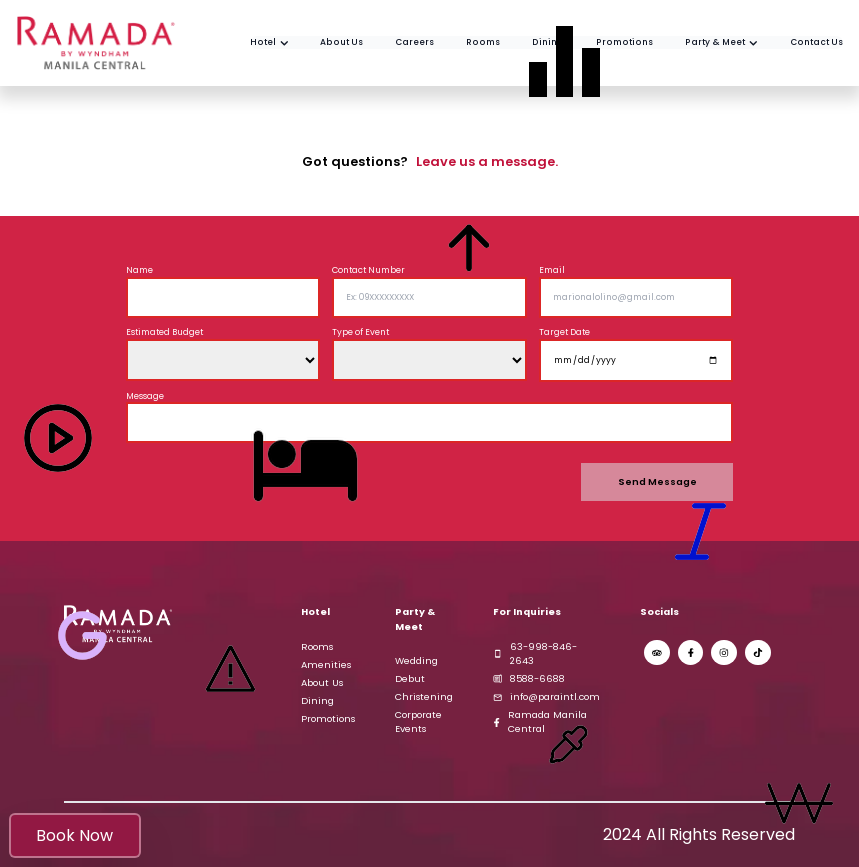 This screenshot has width=859, height=867. What do you see at coordinates (82, 635) in the screenshot?
I see `indicates items starting with the letter G` at bounding box center [82, 635].